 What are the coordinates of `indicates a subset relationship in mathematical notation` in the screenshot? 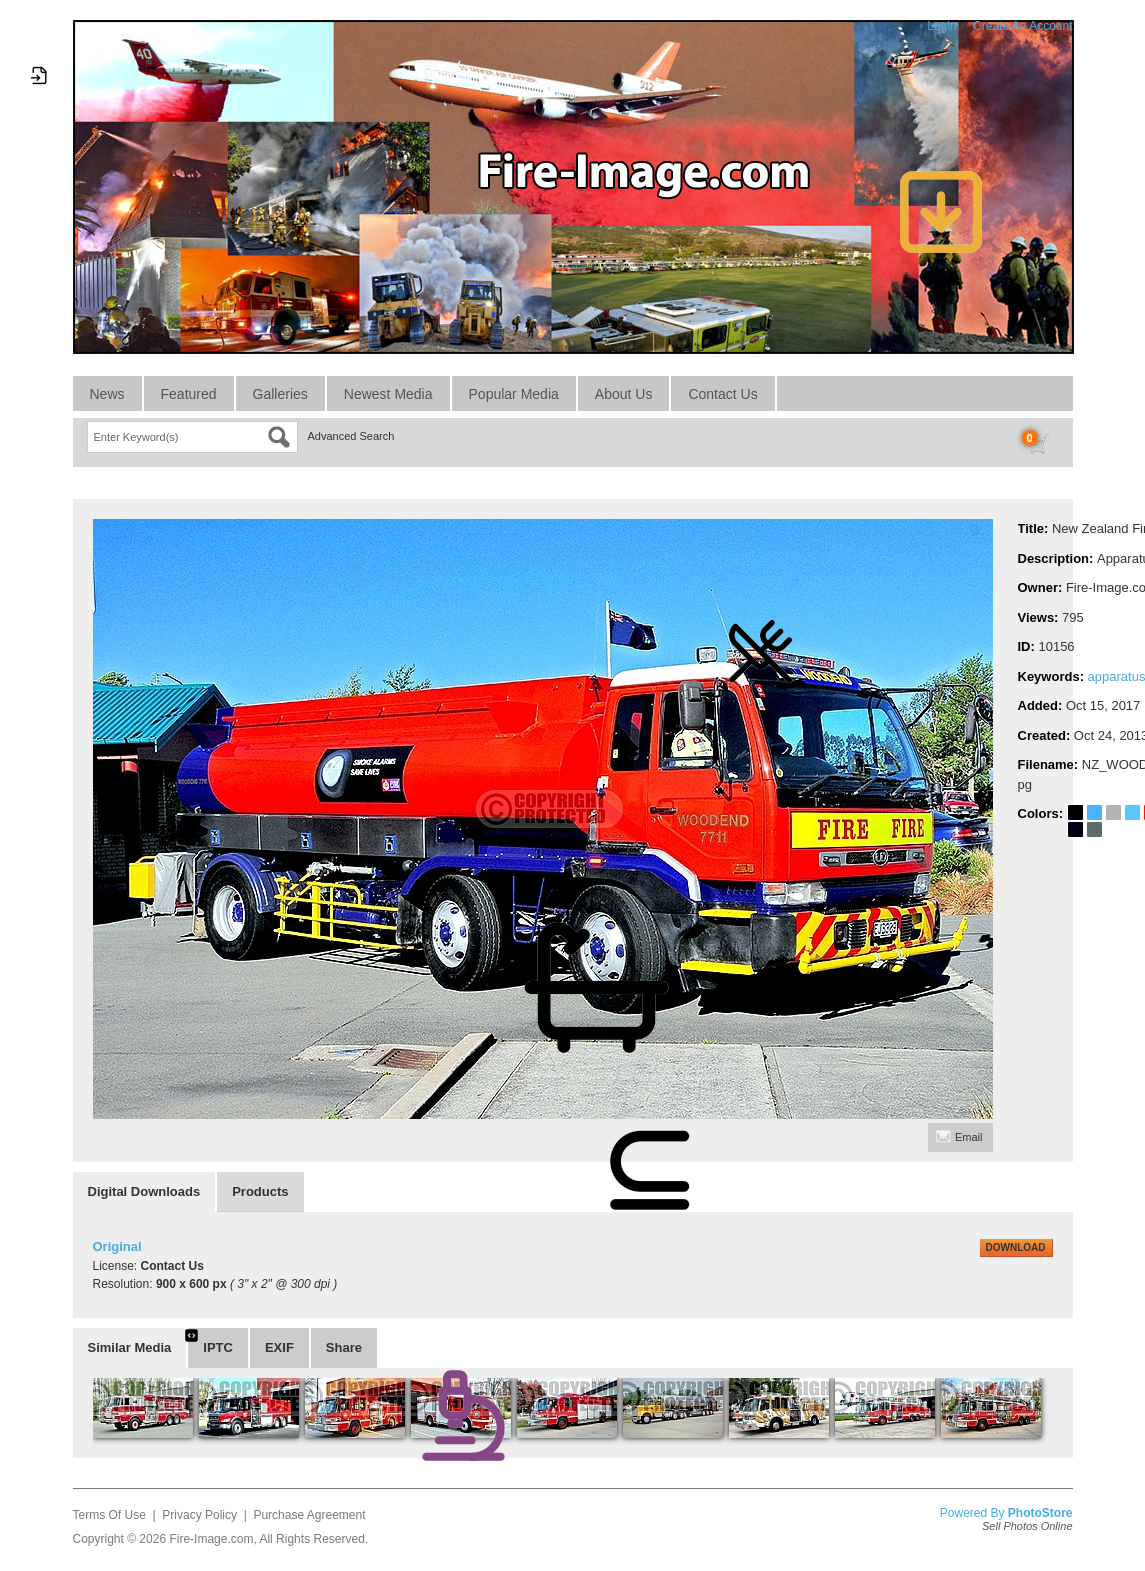 It's located at (651, 1168).